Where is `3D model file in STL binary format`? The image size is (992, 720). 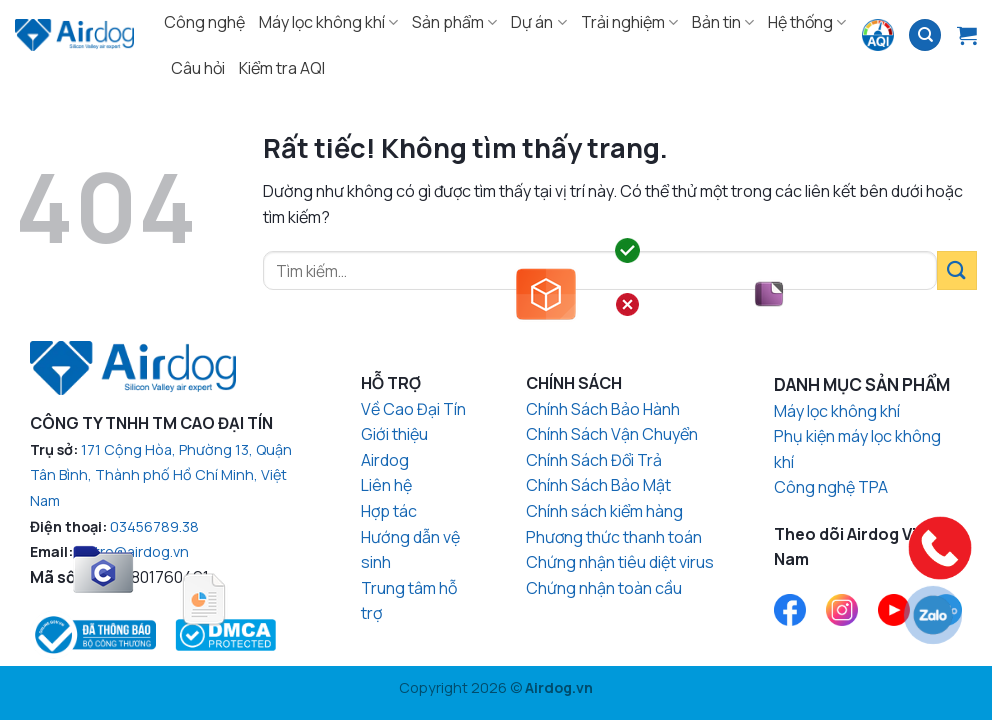 3D model file in STL binary format is located at coordinates (546, 292).